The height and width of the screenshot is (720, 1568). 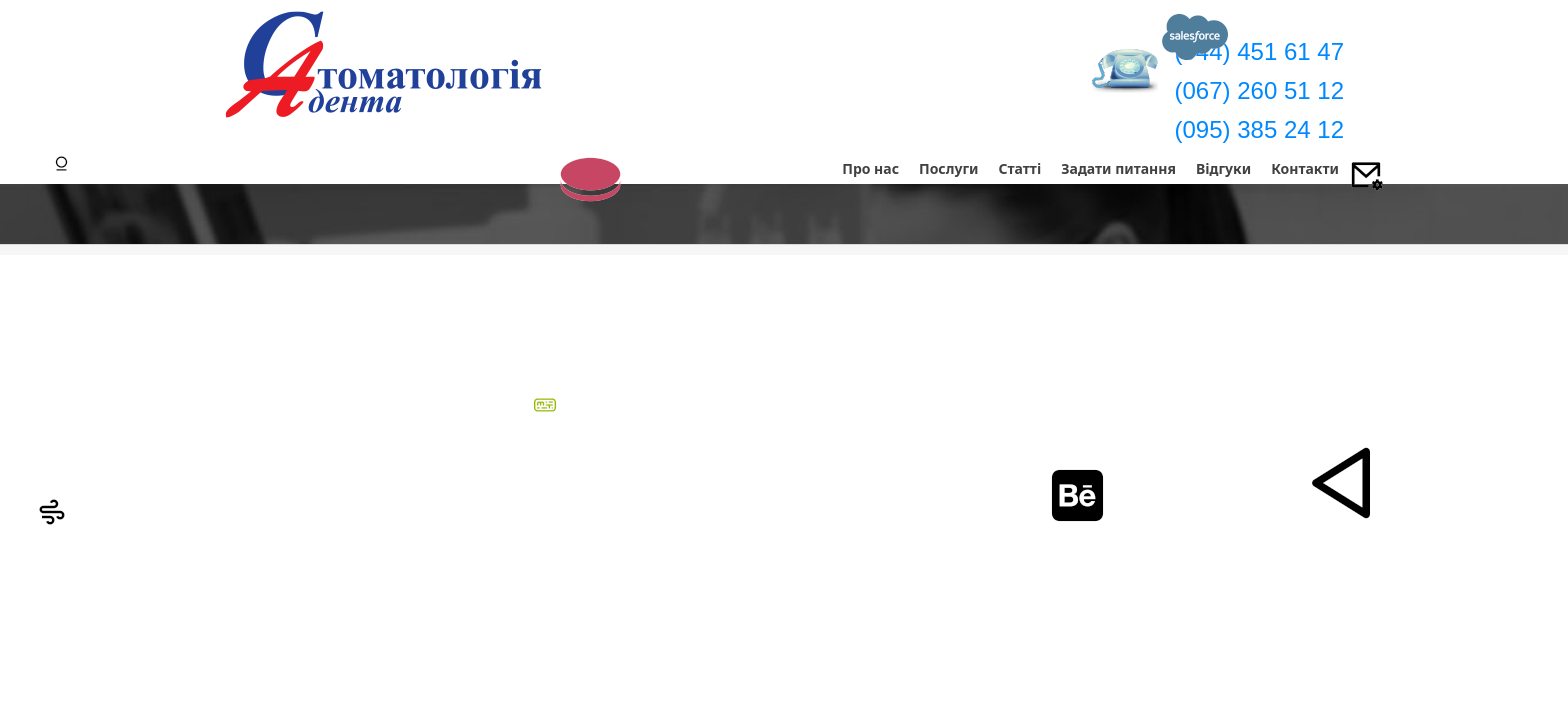 I want to click on view your coin balance or currency, so click(x=590, y=179).